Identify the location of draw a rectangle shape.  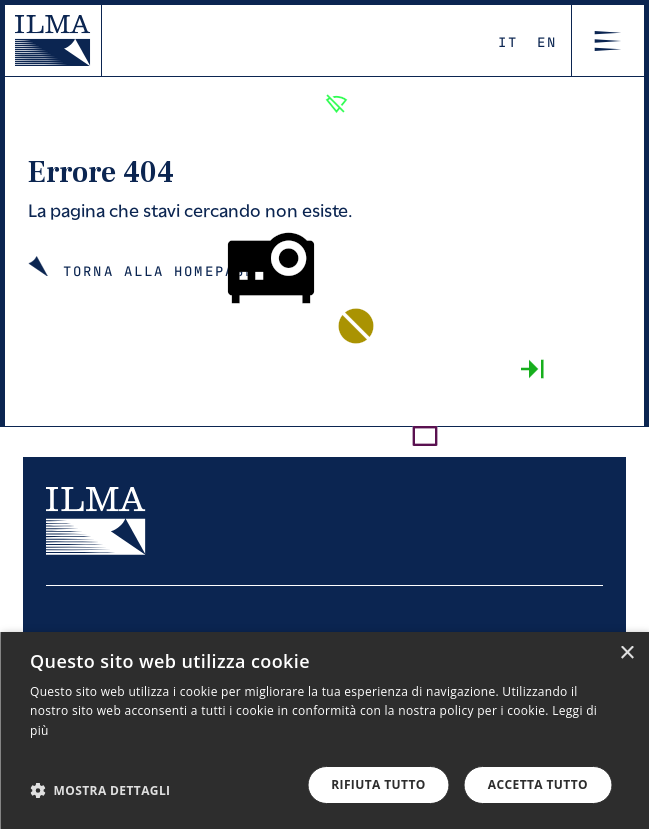
(425, 436).